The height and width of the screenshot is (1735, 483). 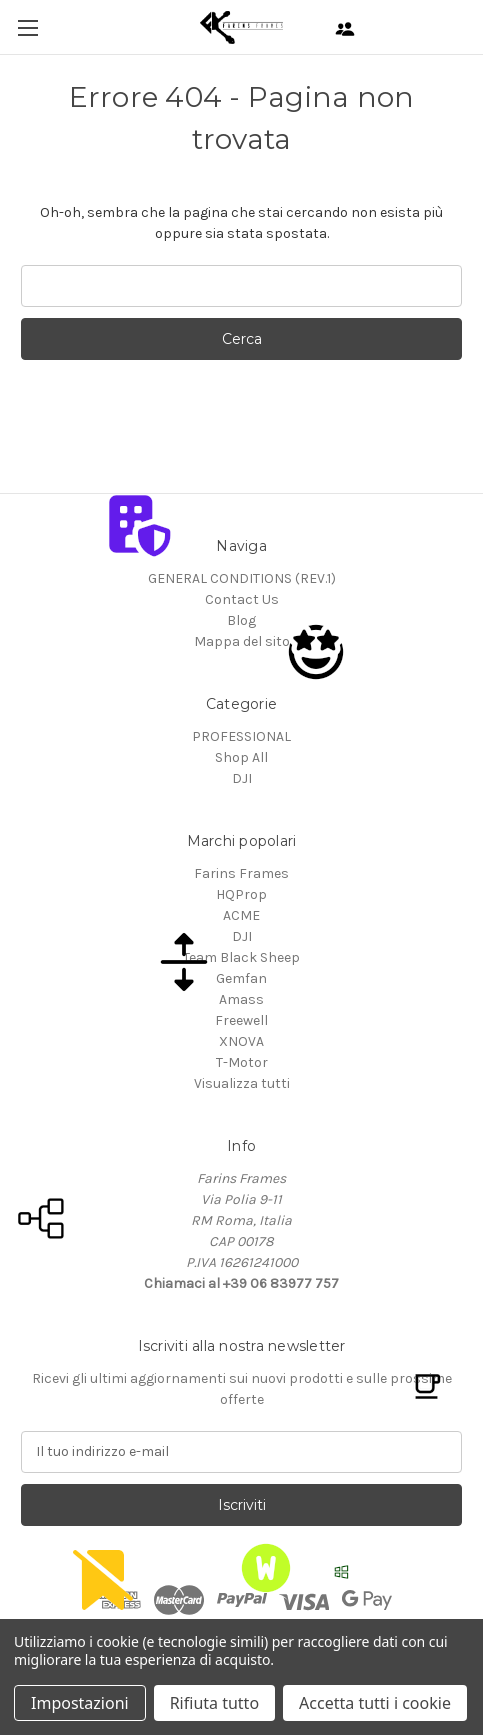 What do you see at coordinates (316, 652) in the screenshot?
I see `rate something as amazing or five-star` at bounding box center [316, 652].